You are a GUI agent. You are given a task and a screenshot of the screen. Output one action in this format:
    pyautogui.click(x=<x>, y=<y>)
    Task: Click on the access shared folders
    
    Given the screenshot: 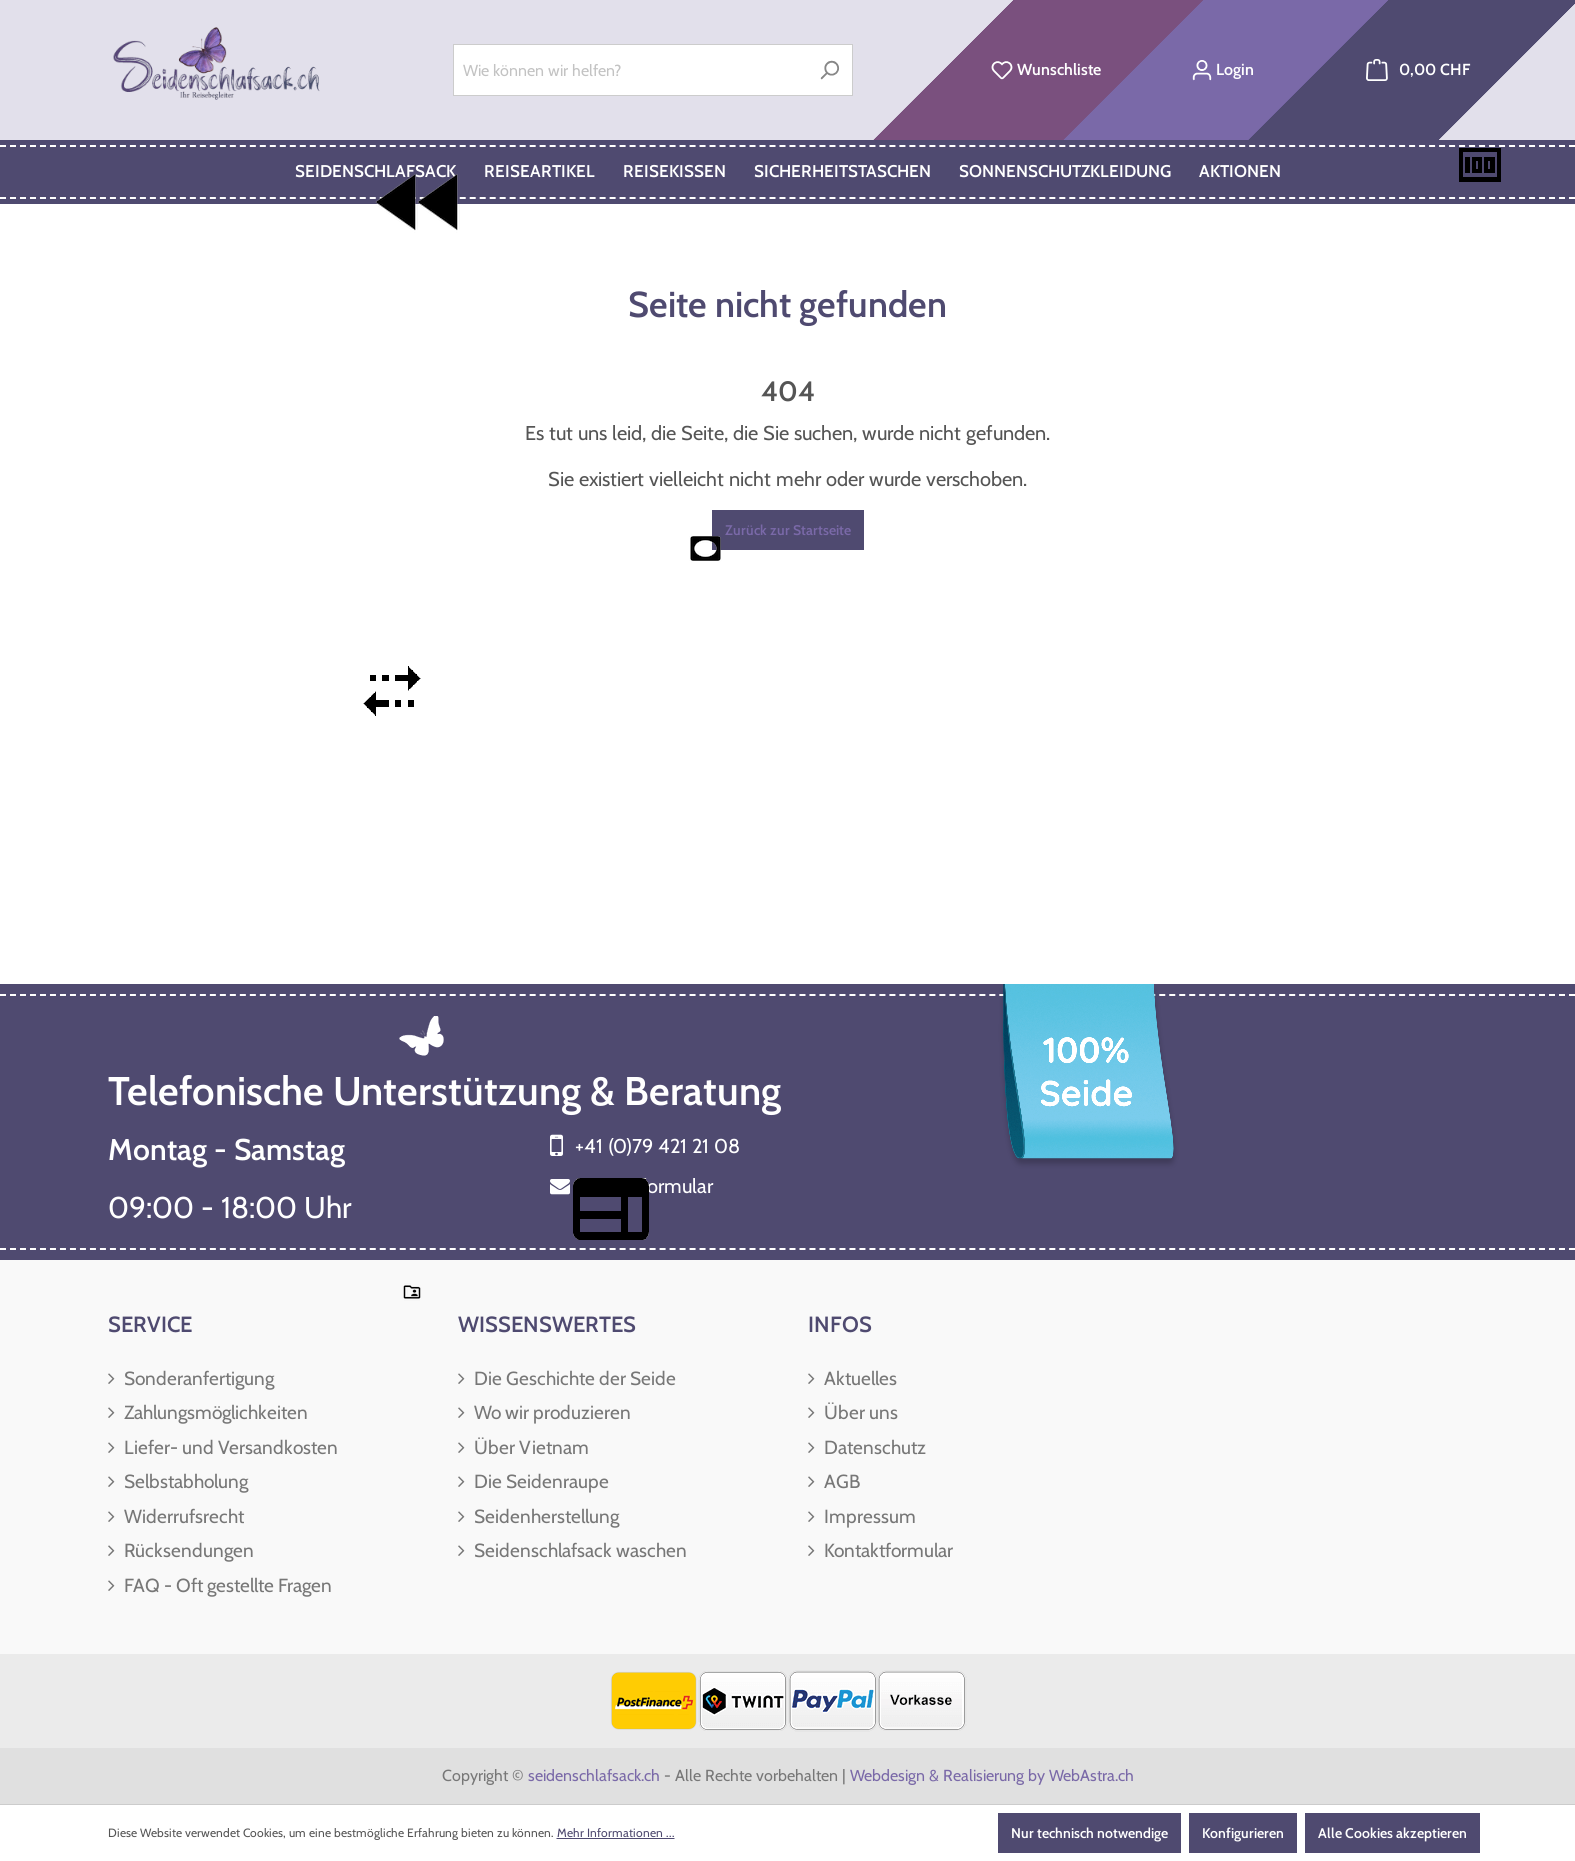 What is the action you would take?
    pyautogui.click(x=412, y=1292)
    